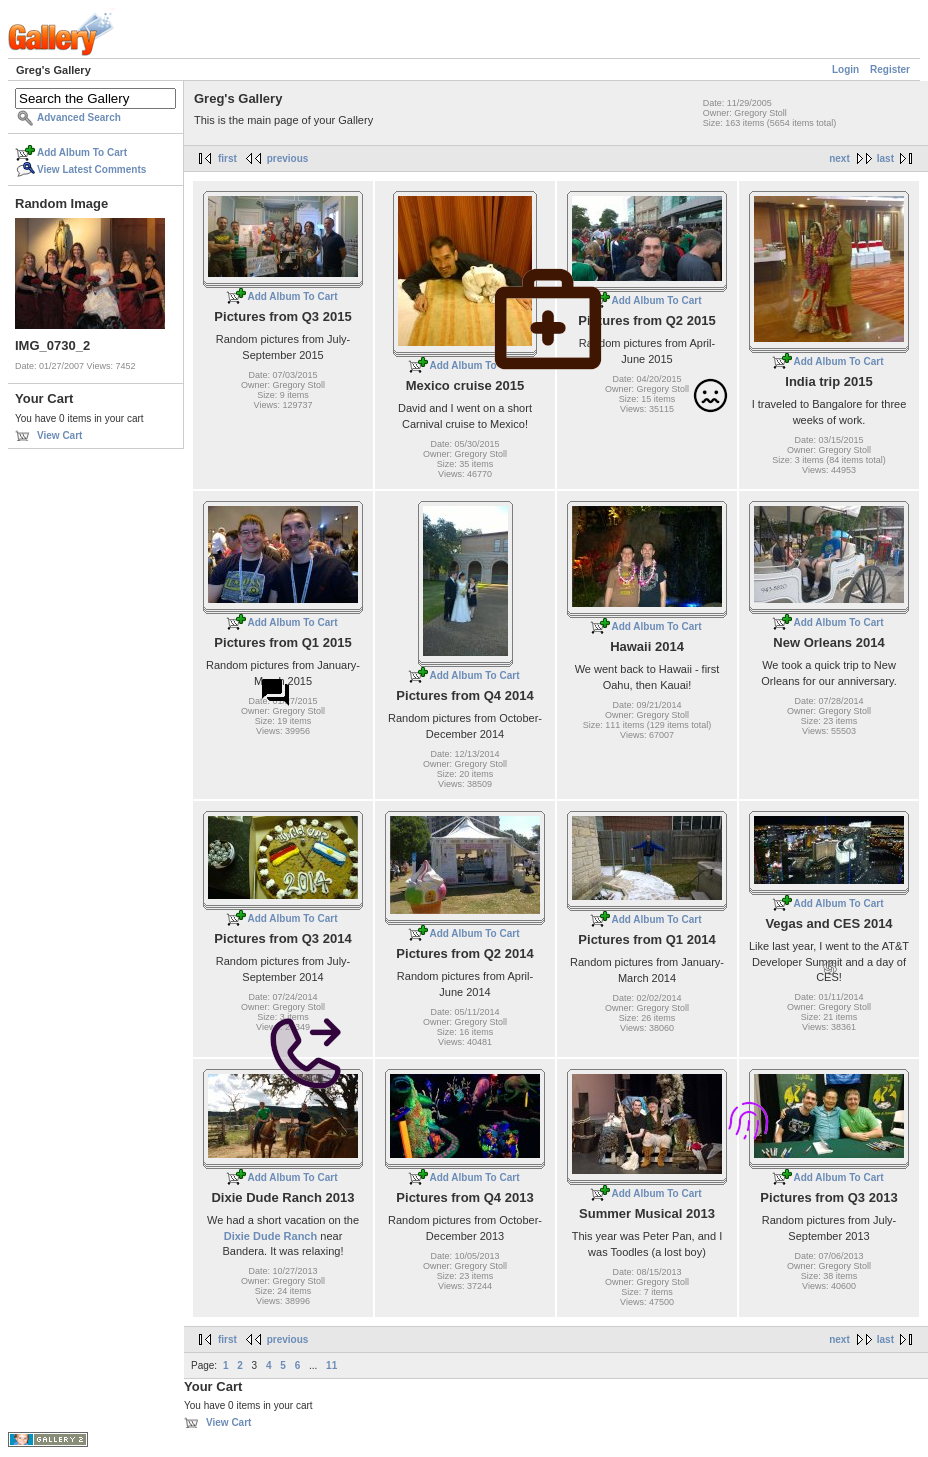 The image size is (928, 1457). I want to click on transfer an active call, so click(307, 1052).